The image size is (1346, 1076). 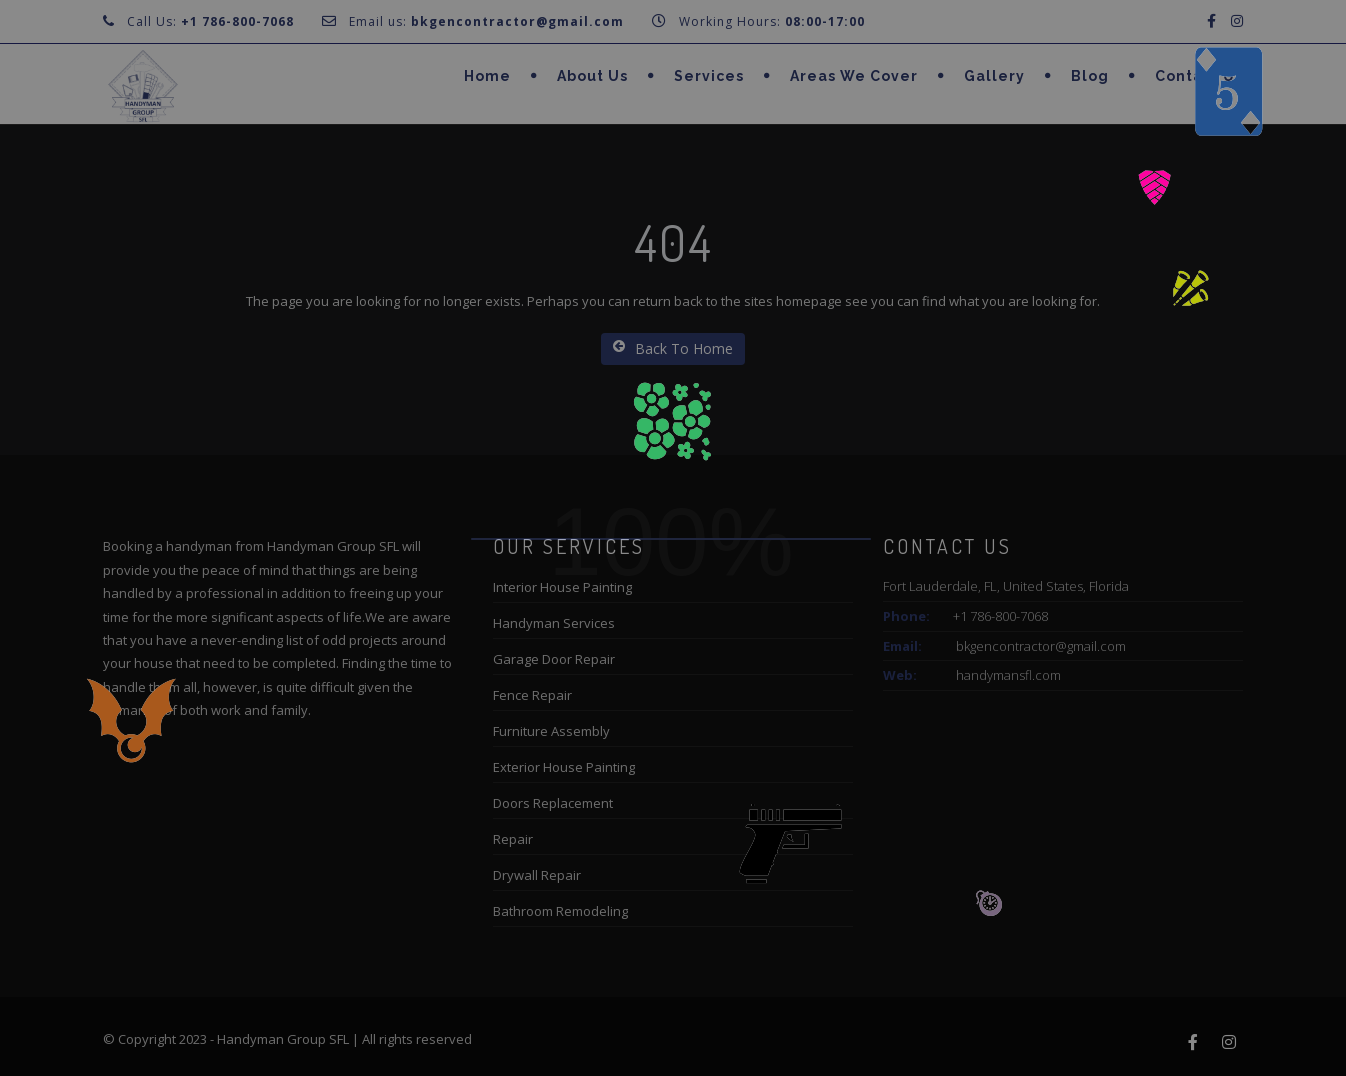 I want to click on bat-themed game faction or guild emblem, so click(x=131, y=721).